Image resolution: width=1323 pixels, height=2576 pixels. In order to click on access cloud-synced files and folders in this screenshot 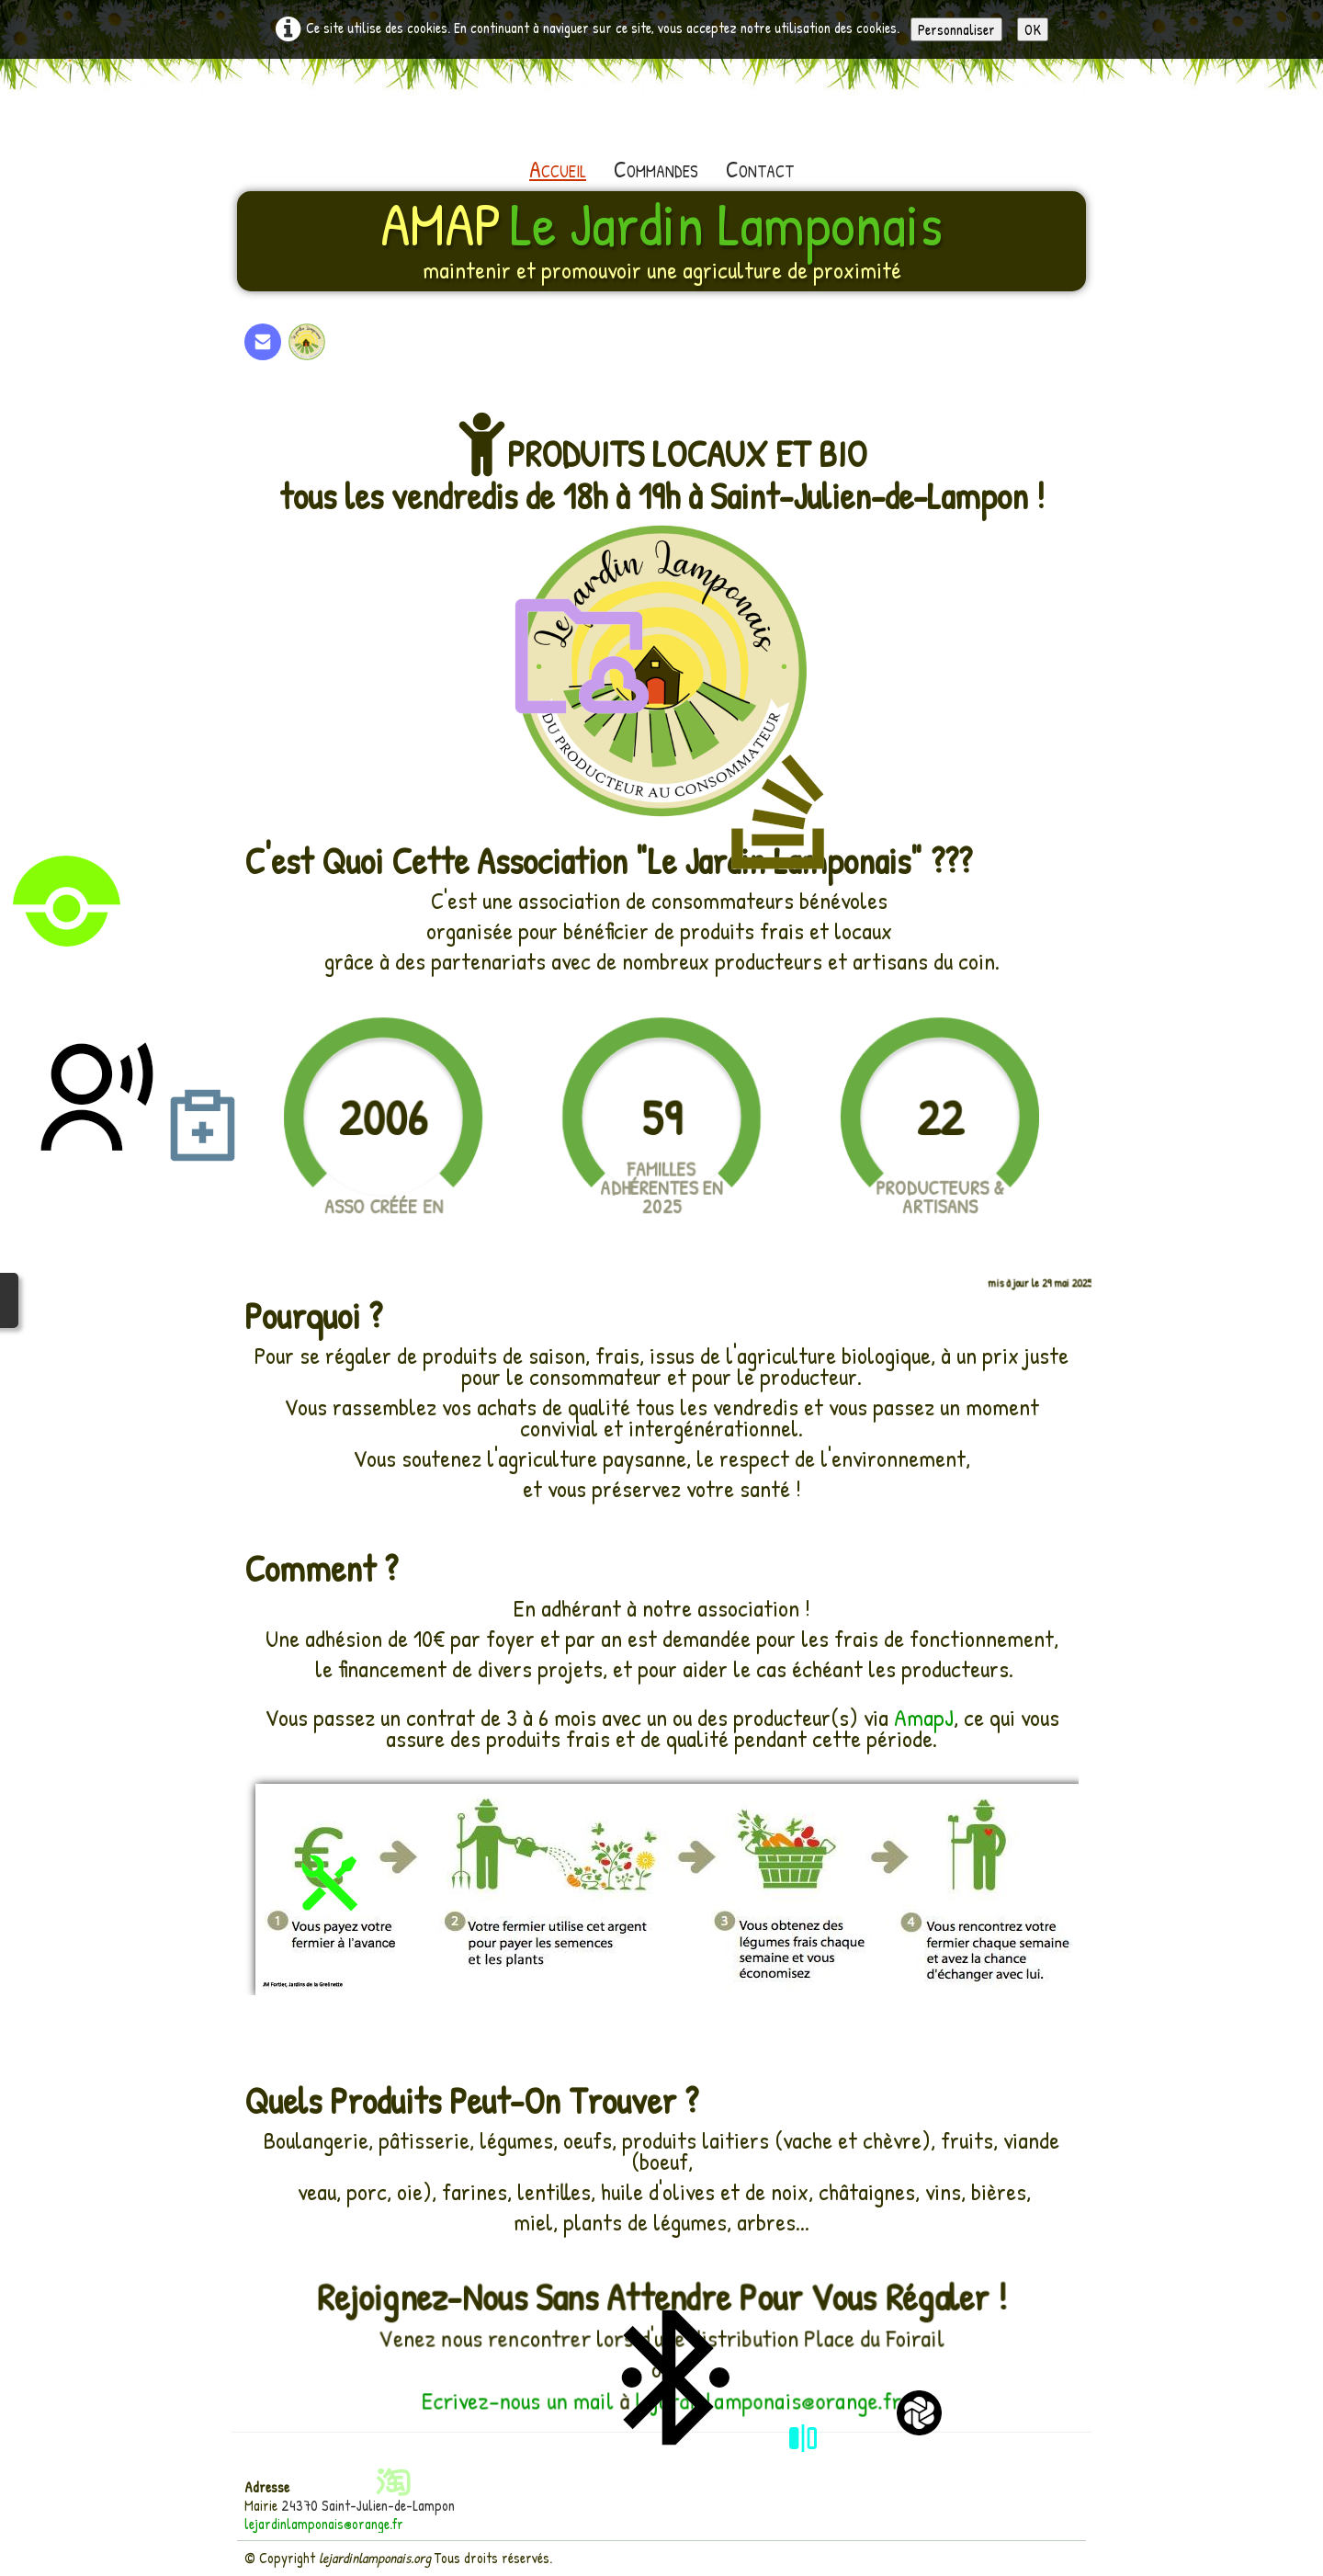, I will do `click(579, 656)`.